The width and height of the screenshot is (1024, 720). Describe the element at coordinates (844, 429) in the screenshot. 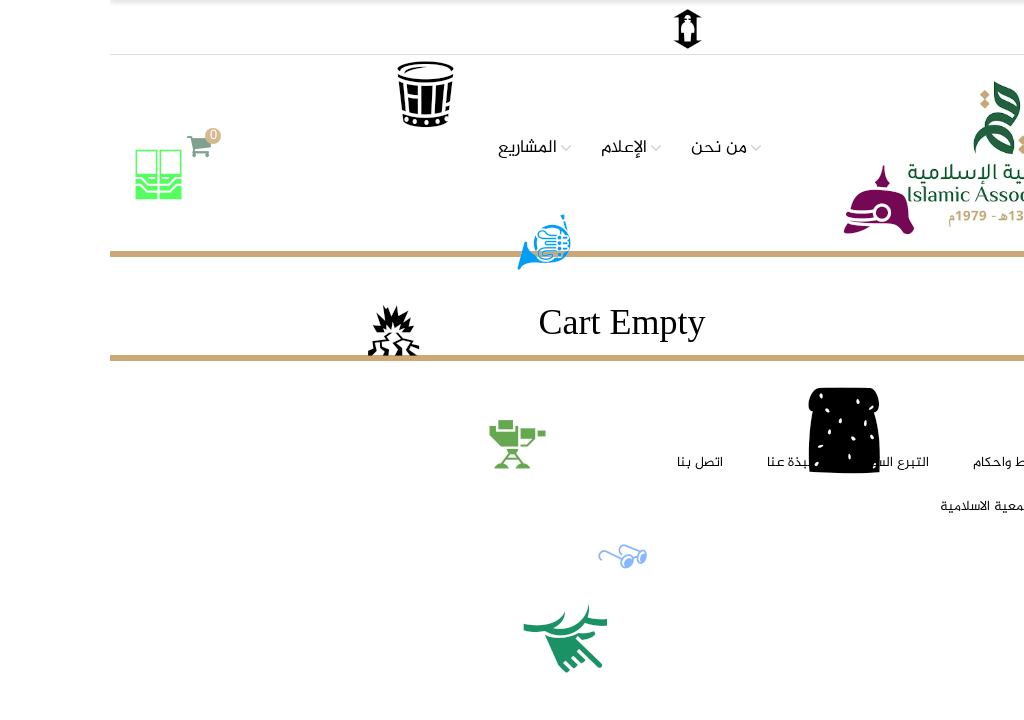

I see `food or bakery category indicator` at that location.